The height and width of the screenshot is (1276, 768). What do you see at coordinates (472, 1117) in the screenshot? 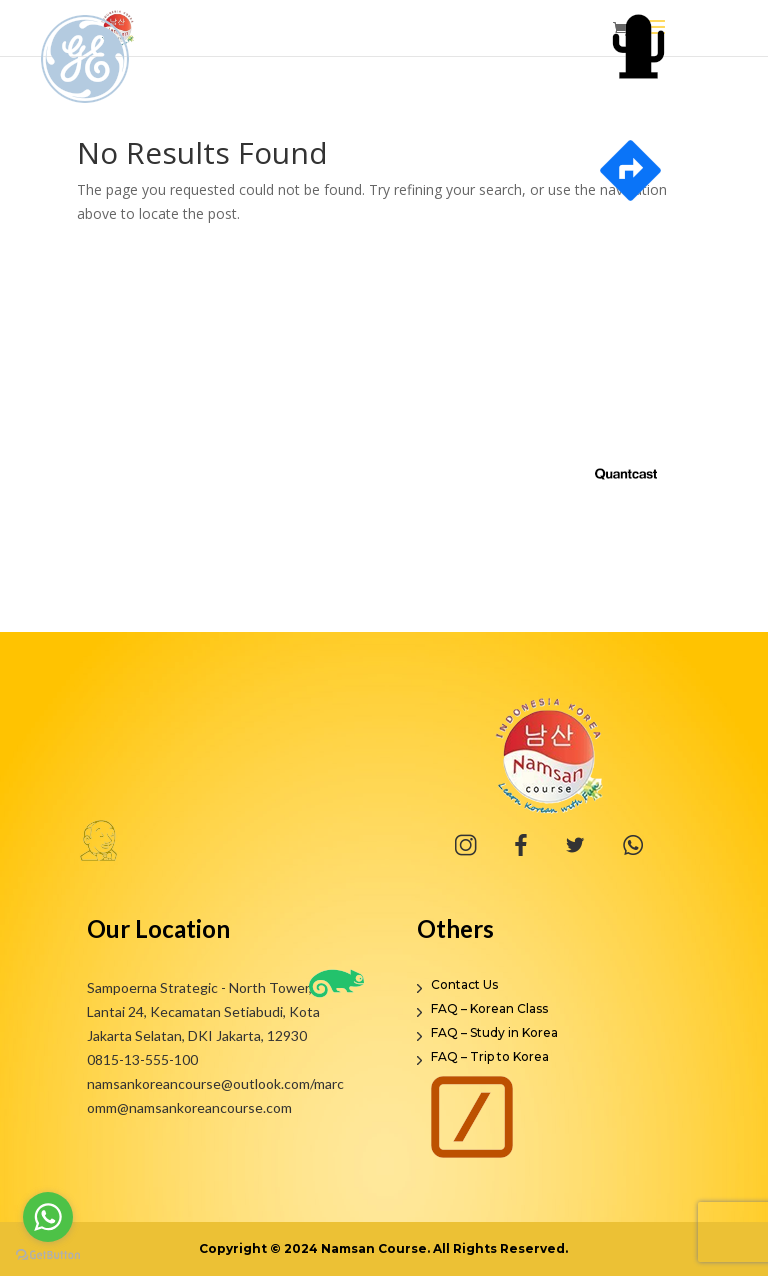
I see `access slash commands menu` at bounding box center [472, 1117].